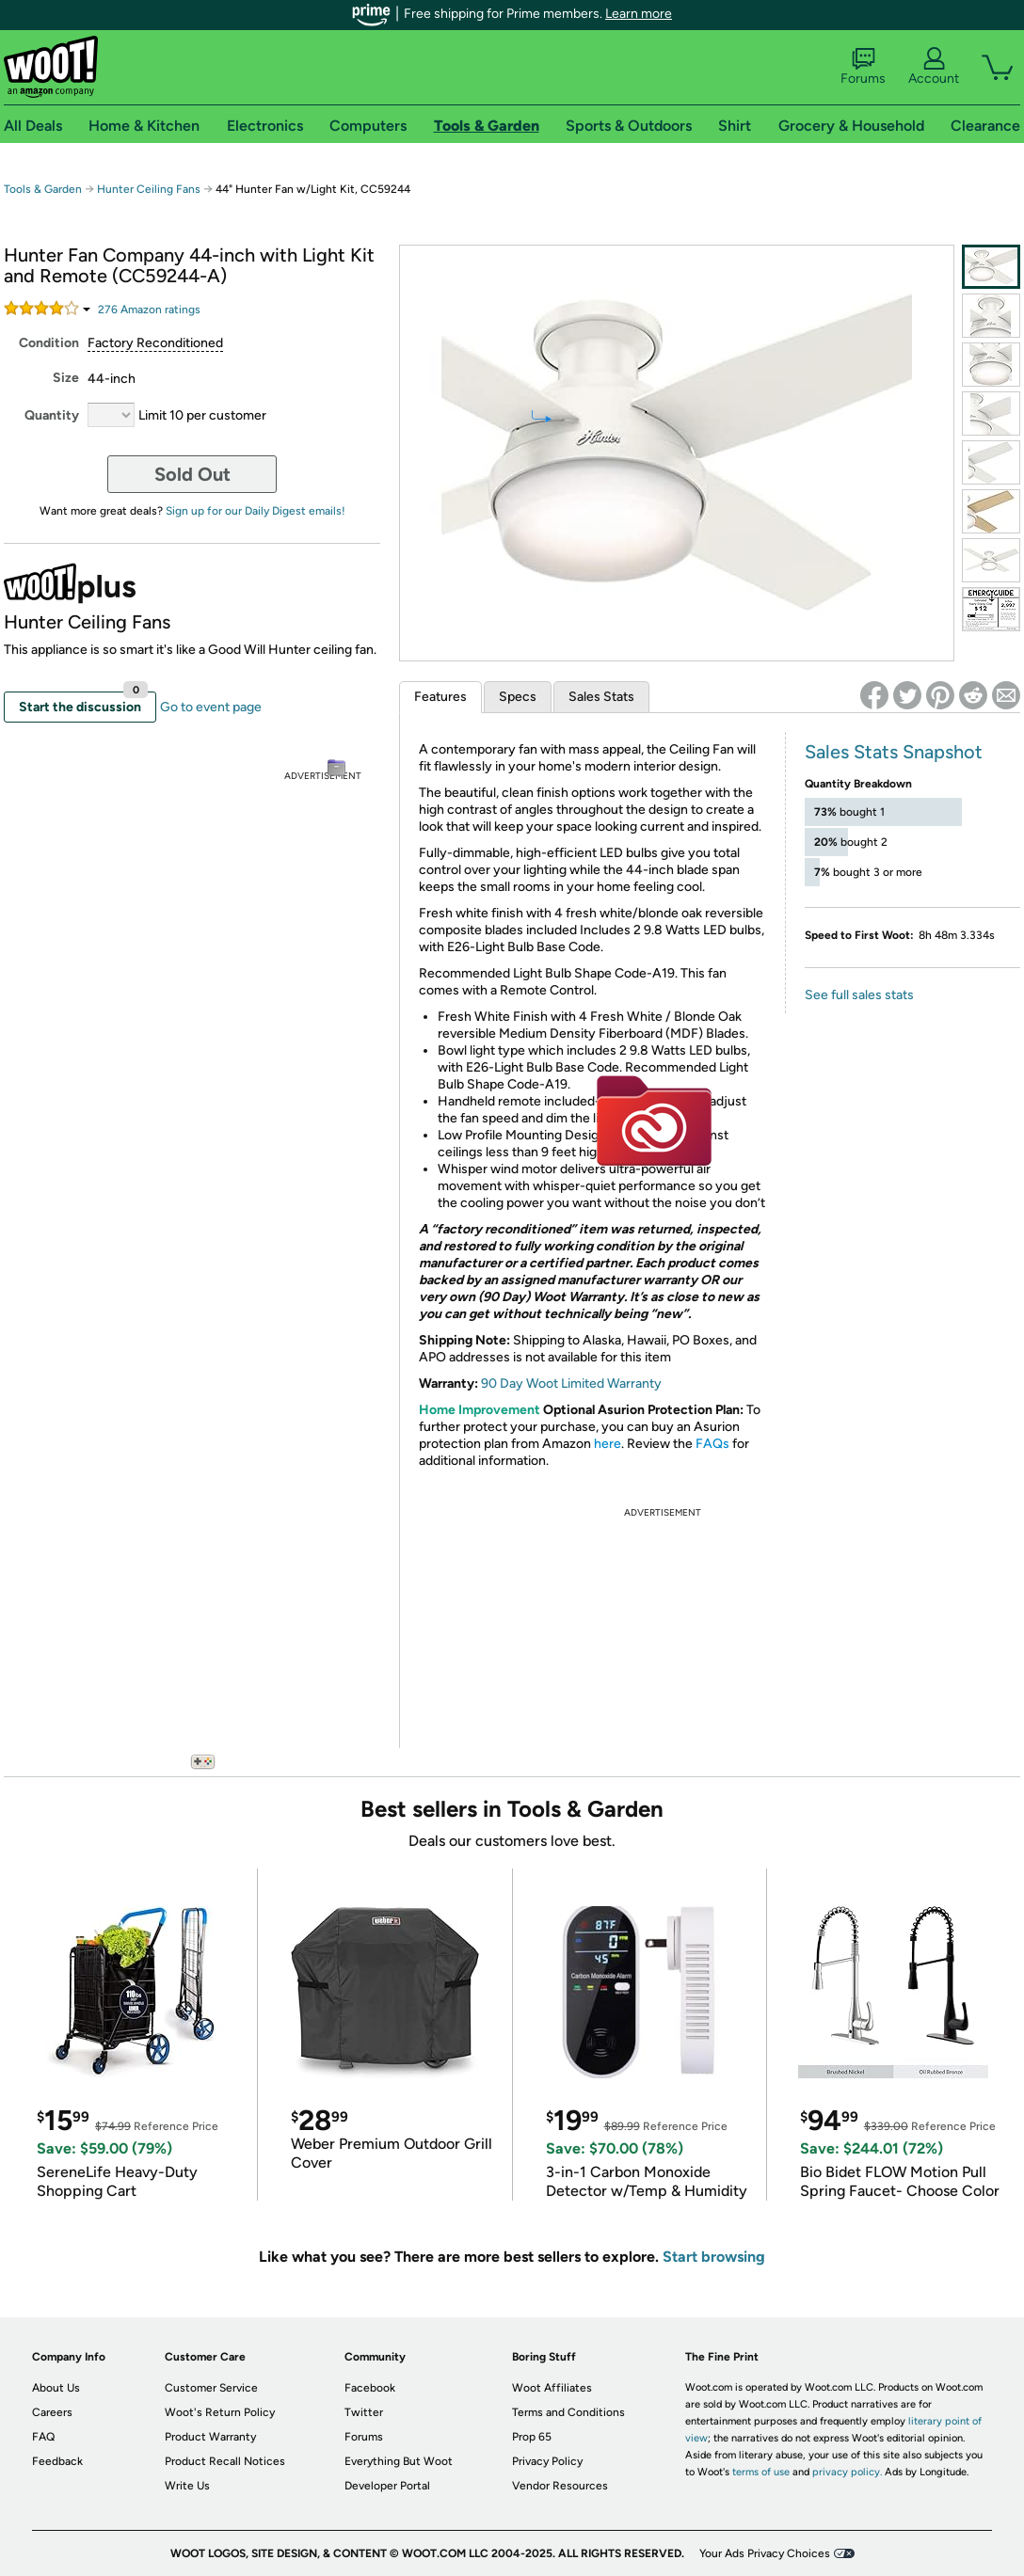 This screenshot has height=2576, width=1024. I want to click on open games or gaming applications, so click(202, 1761).